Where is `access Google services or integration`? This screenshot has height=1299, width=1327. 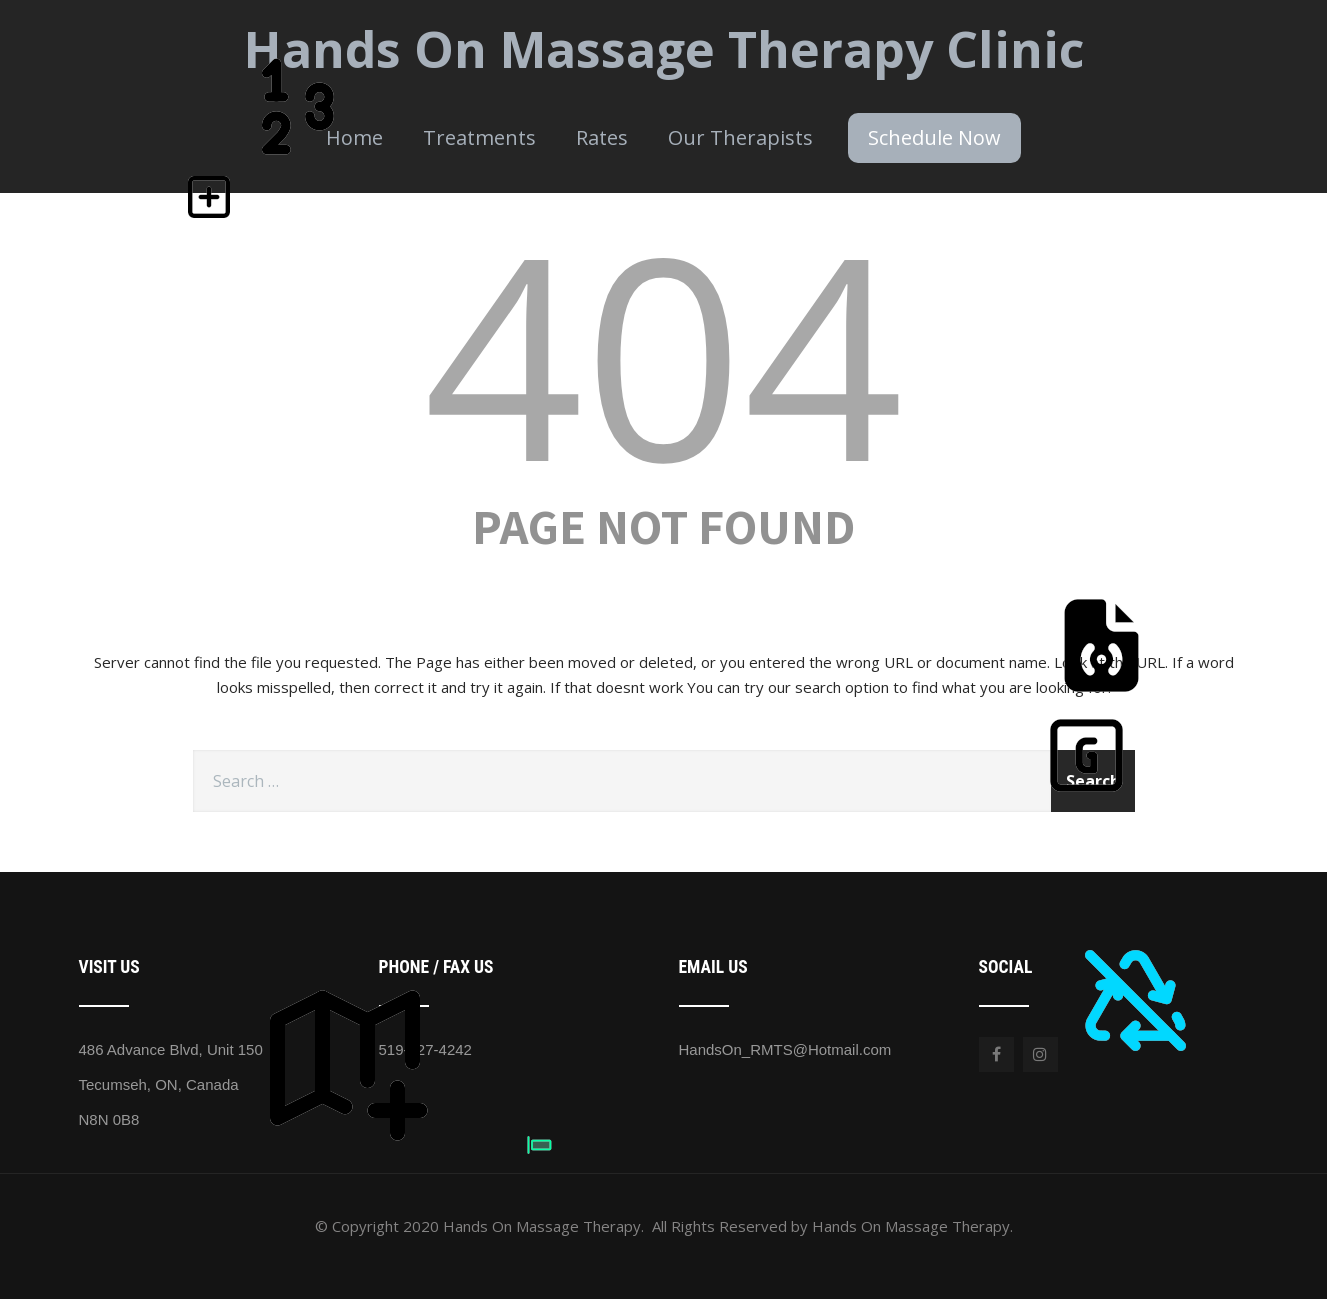
access Google services or integration is located at coordinates (1086, 755).